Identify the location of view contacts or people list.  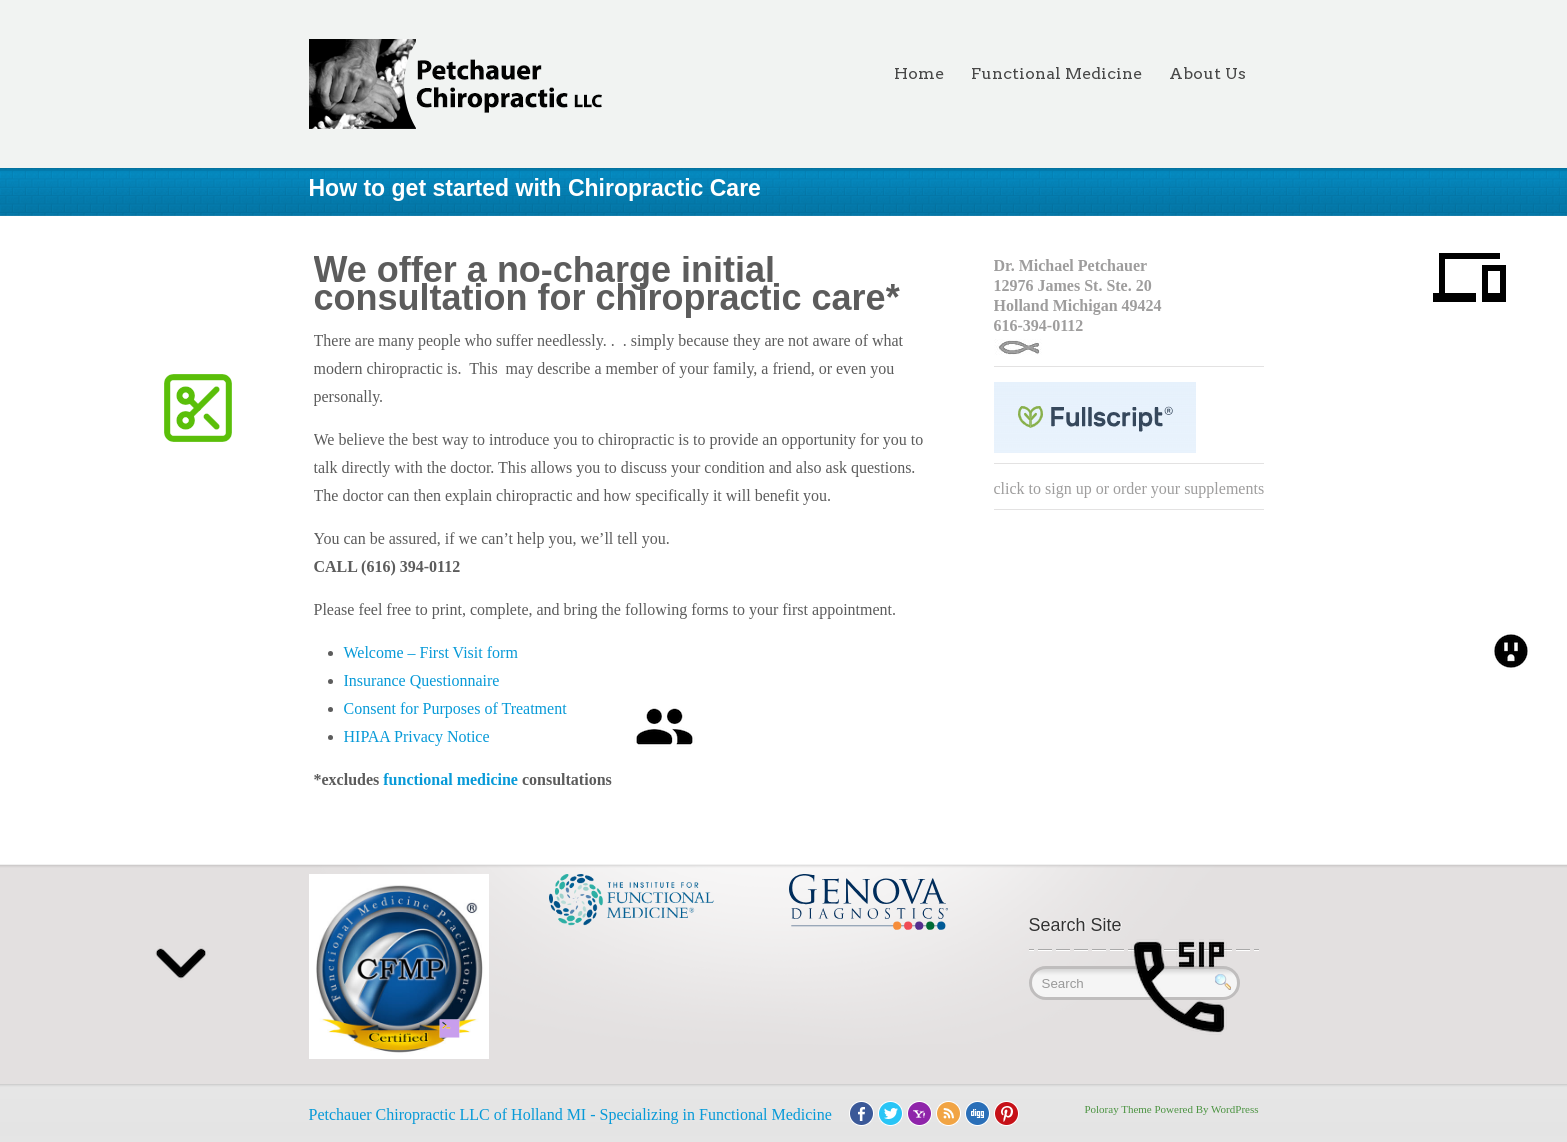
(664, 726).